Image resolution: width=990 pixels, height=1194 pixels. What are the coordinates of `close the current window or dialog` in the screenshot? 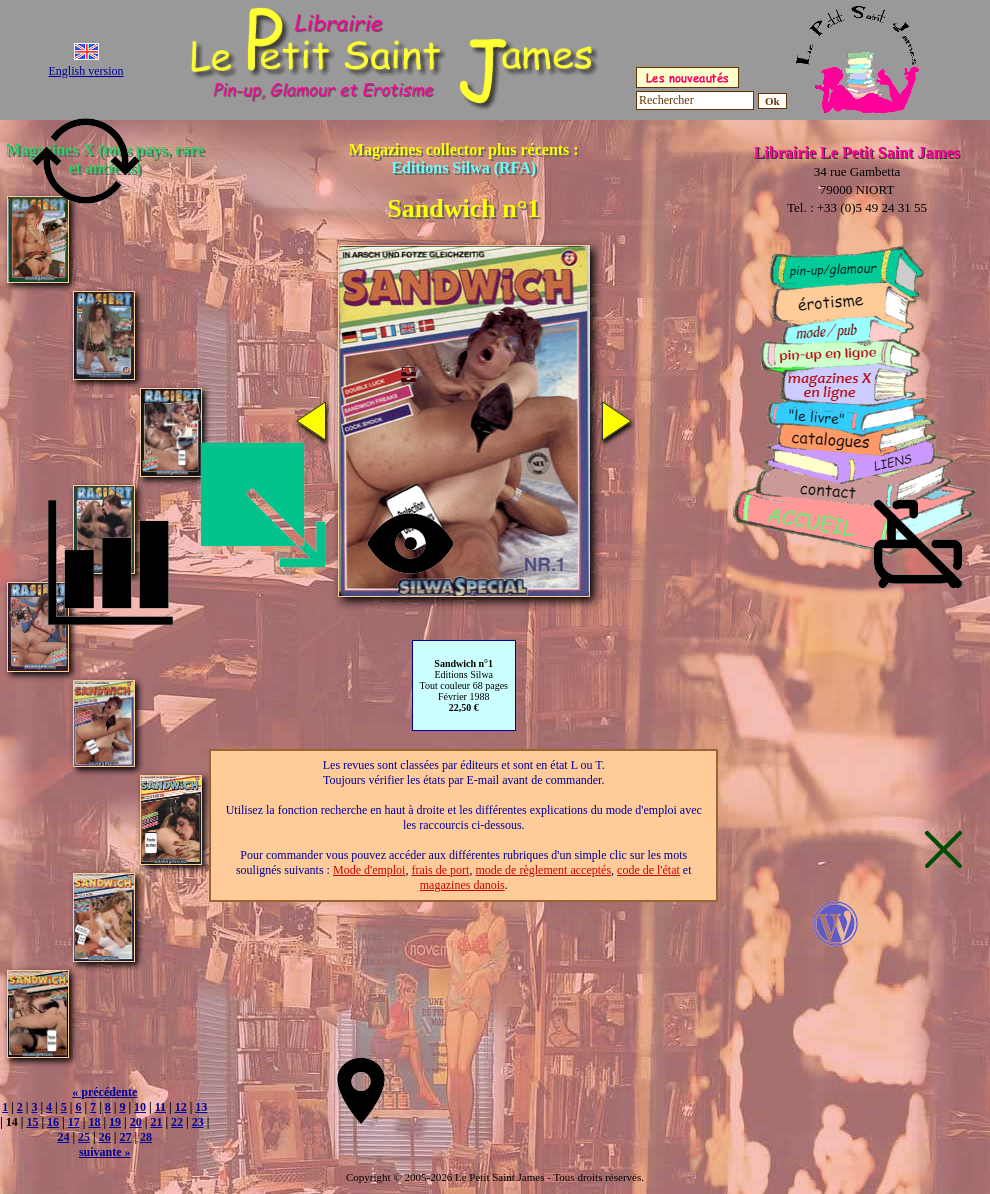 It's located at (943, 849).